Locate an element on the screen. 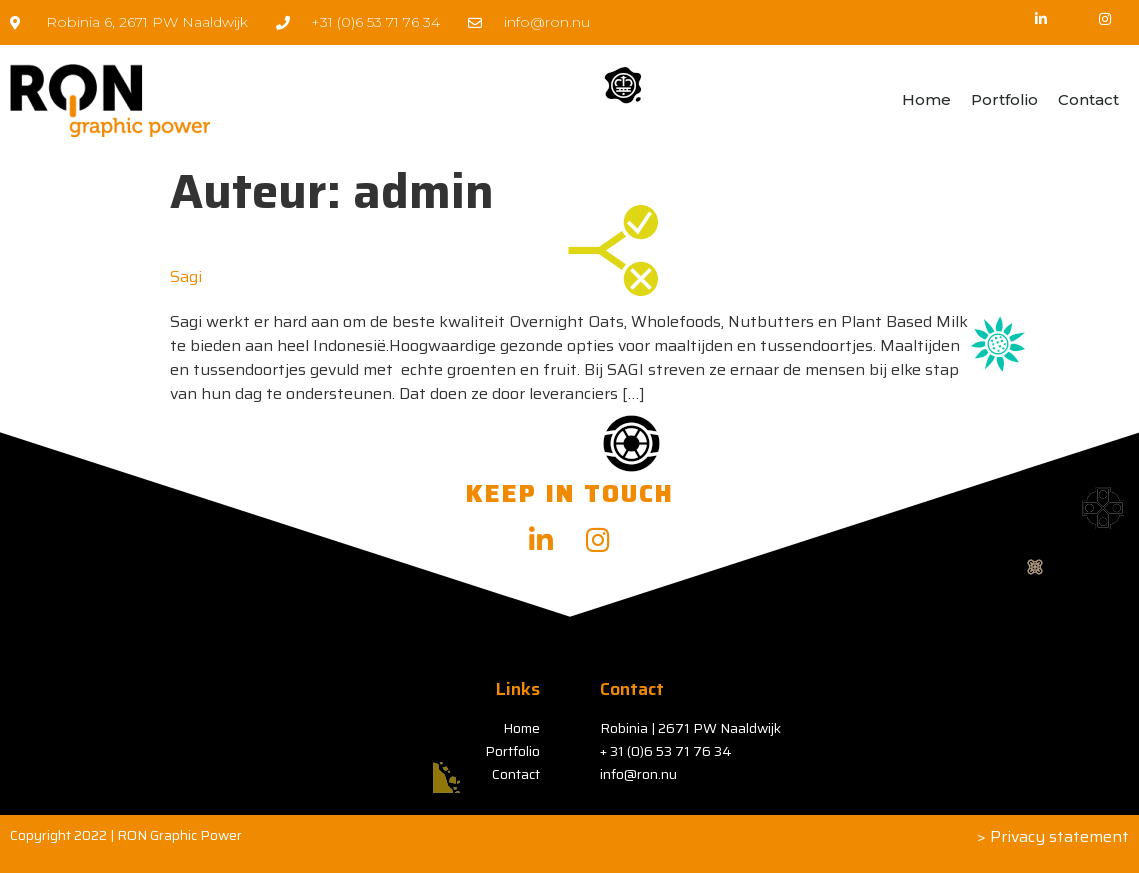  launch drone or quadcopter controls is located at coordinates (1035, 567).